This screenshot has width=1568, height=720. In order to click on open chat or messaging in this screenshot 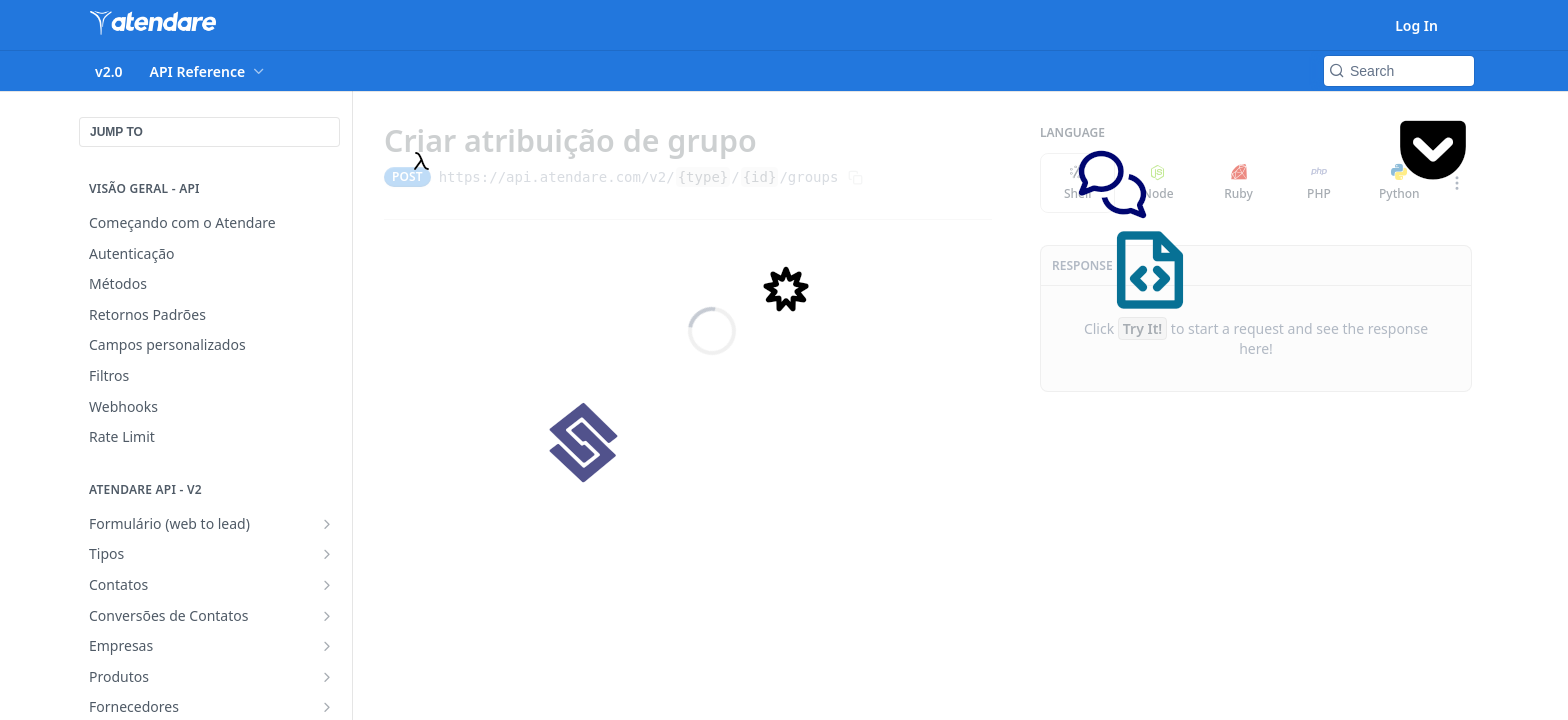, I will do `click(1112, 184)`.